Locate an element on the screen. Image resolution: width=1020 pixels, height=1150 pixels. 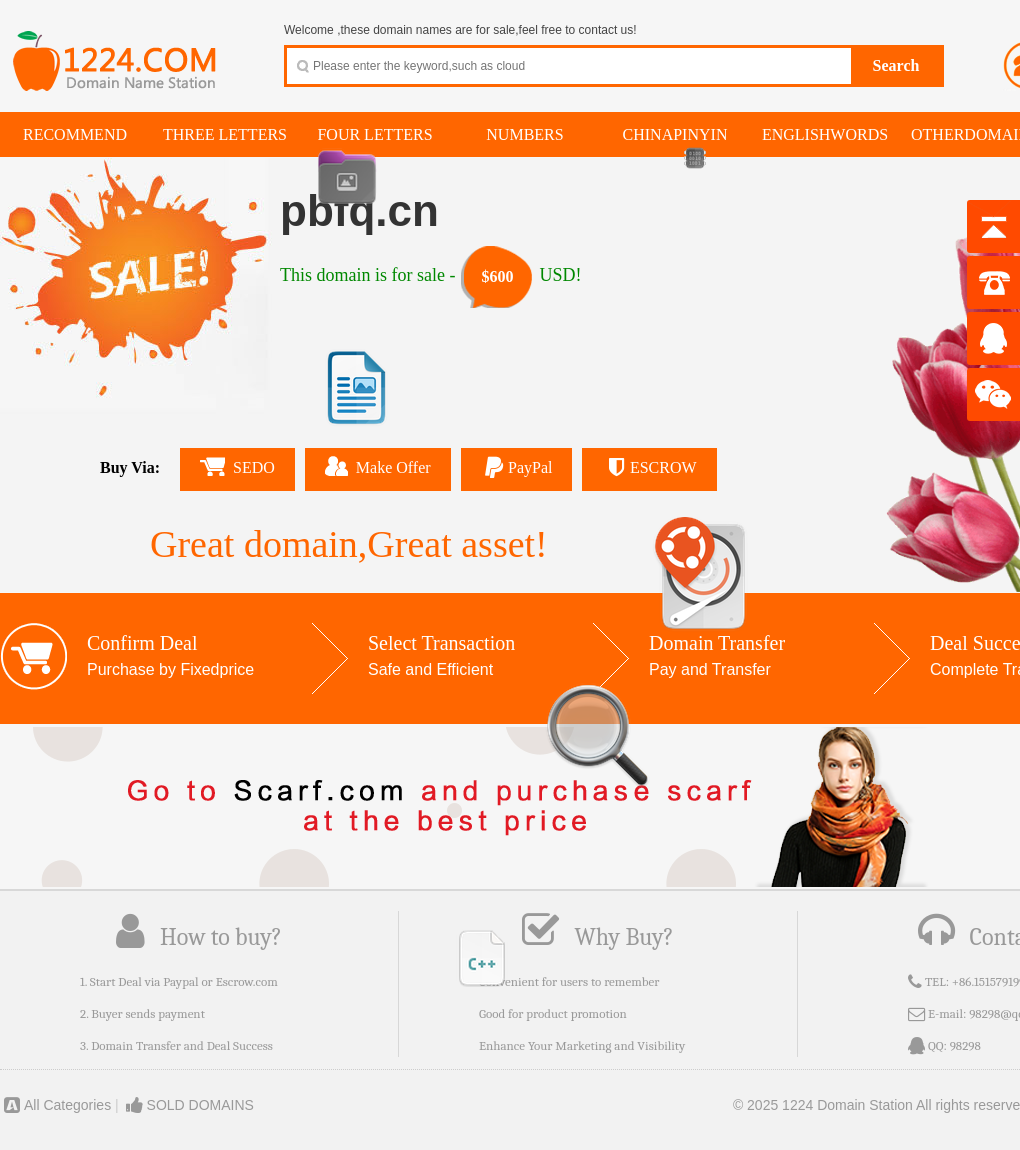
firmware file or binary data is located at coordinates (695, 158).